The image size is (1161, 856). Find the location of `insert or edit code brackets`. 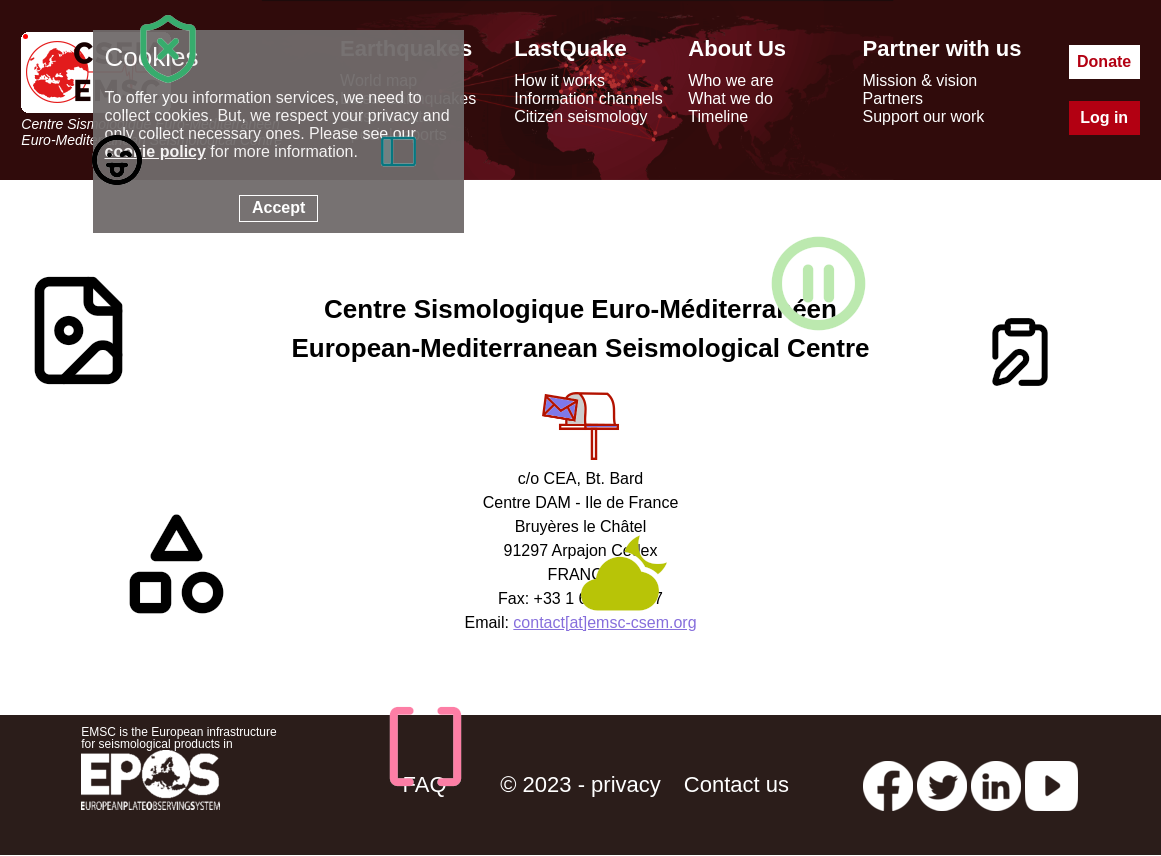

insert or edit code brackets is located at coordinates (425, 746).